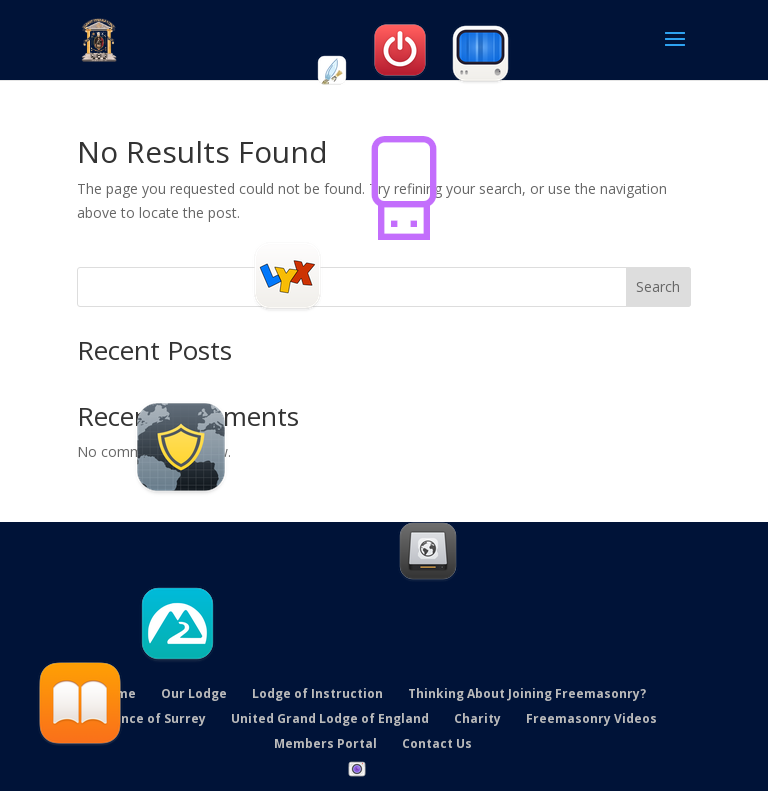 This screenshot has height=791, width=768. What do you see at coordinates (80, 703) in the screenshot?
I see `open Apple Books app` at bounding box center [80, 703].